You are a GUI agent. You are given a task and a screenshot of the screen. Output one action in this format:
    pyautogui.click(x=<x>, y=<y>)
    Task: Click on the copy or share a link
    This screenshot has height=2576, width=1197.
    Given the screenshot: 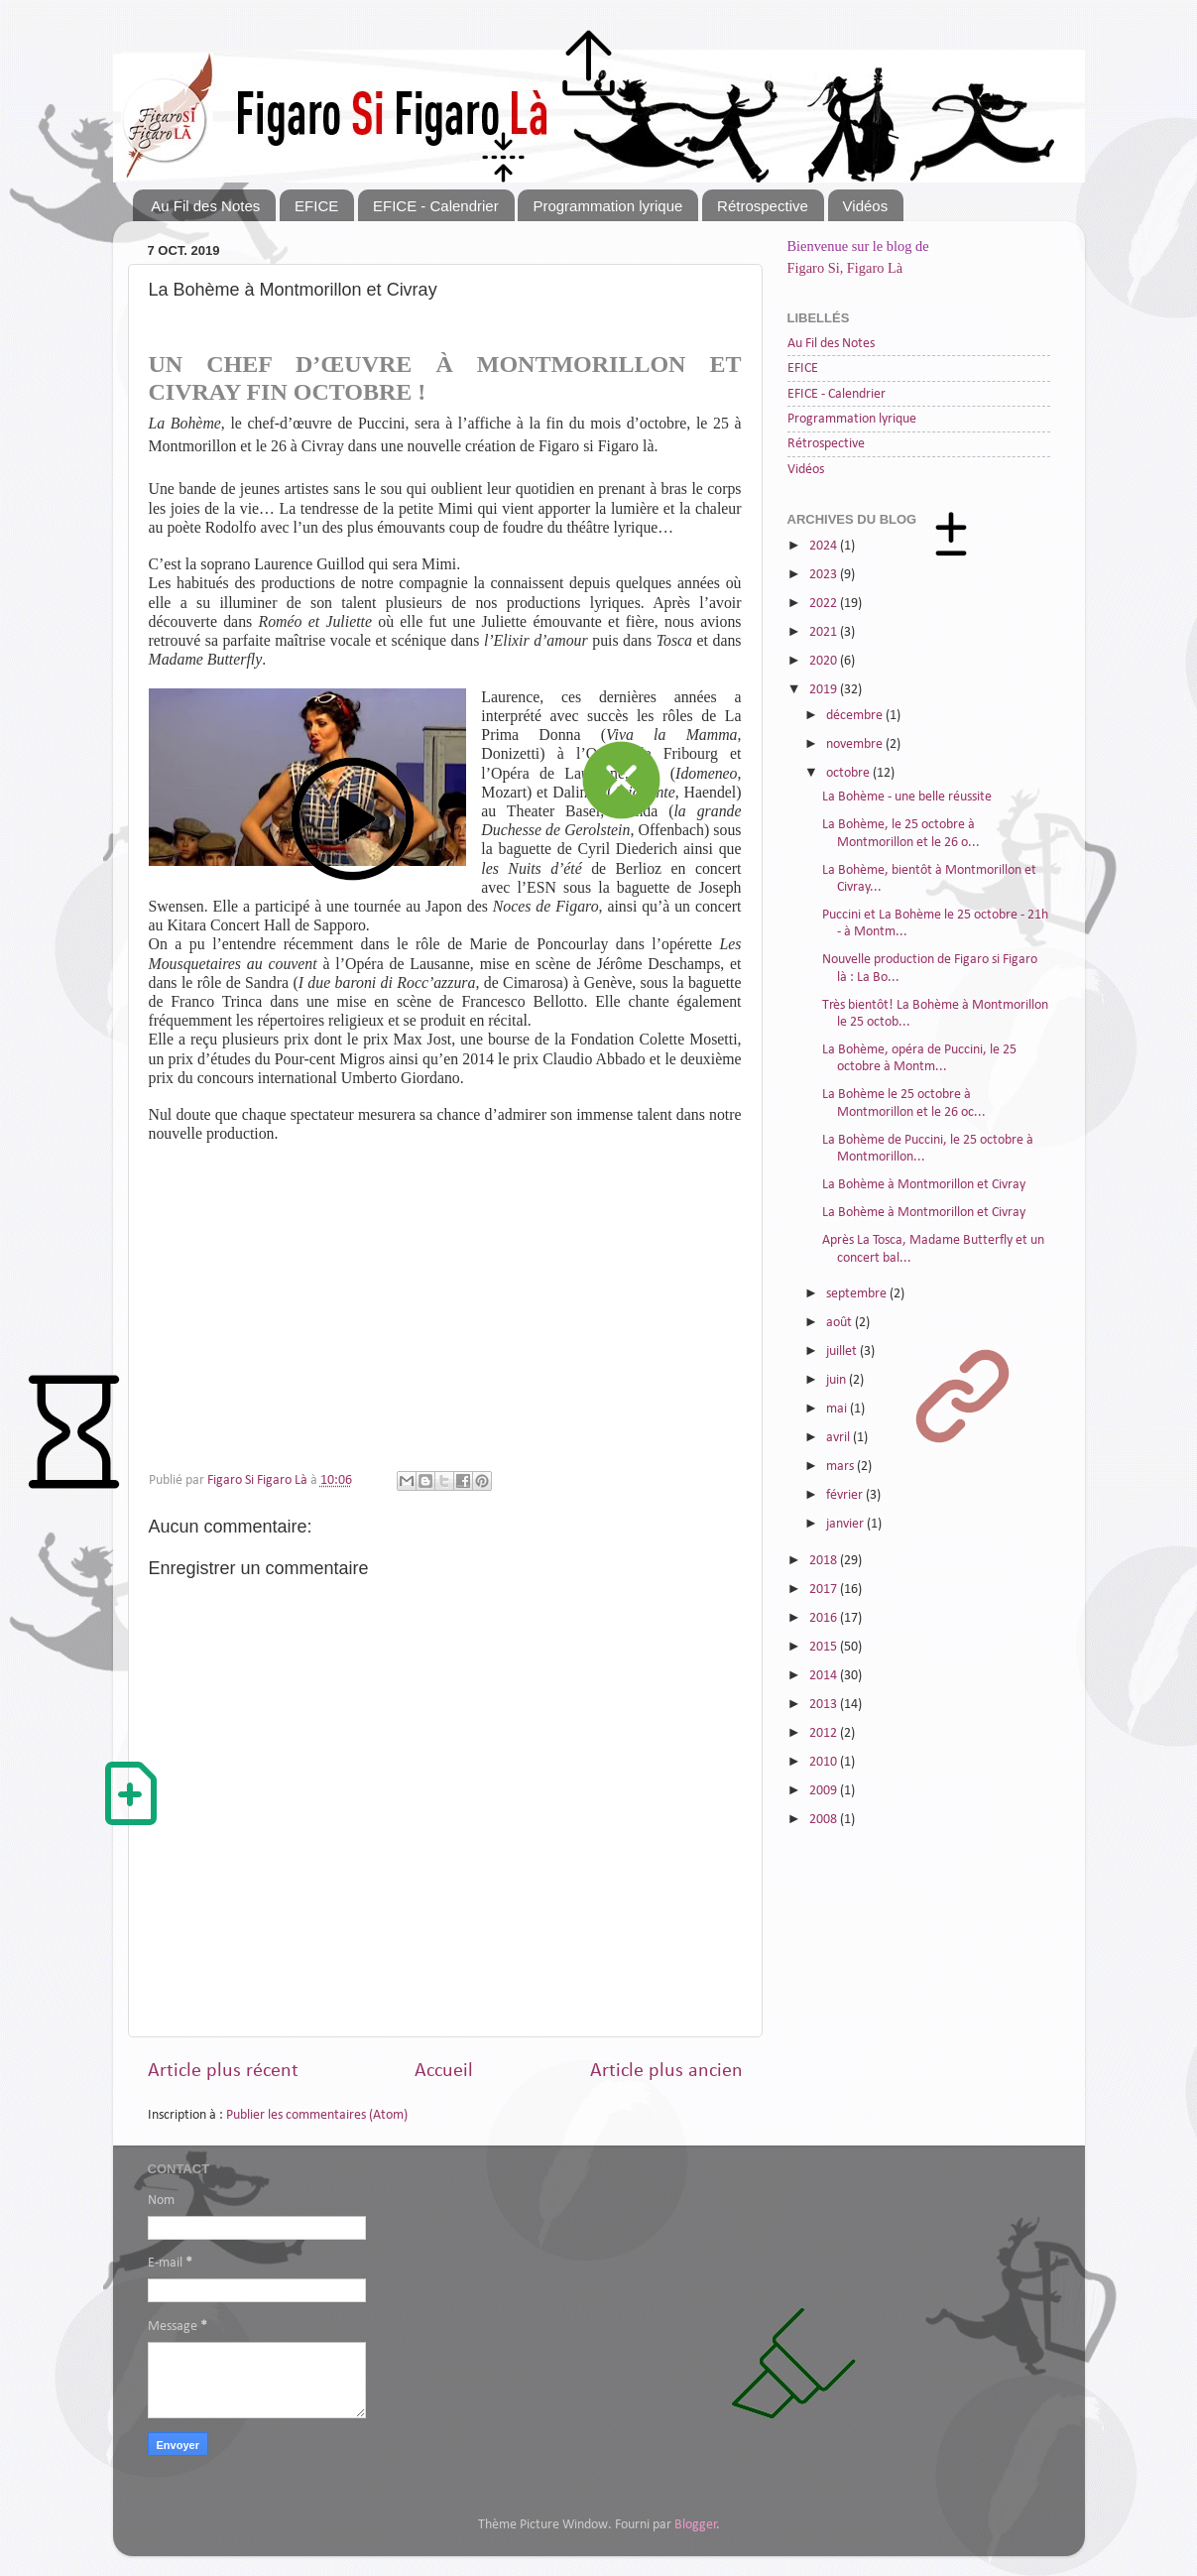 What is the action you would take?
    pyautogui.click(x=962, y=1396)
    